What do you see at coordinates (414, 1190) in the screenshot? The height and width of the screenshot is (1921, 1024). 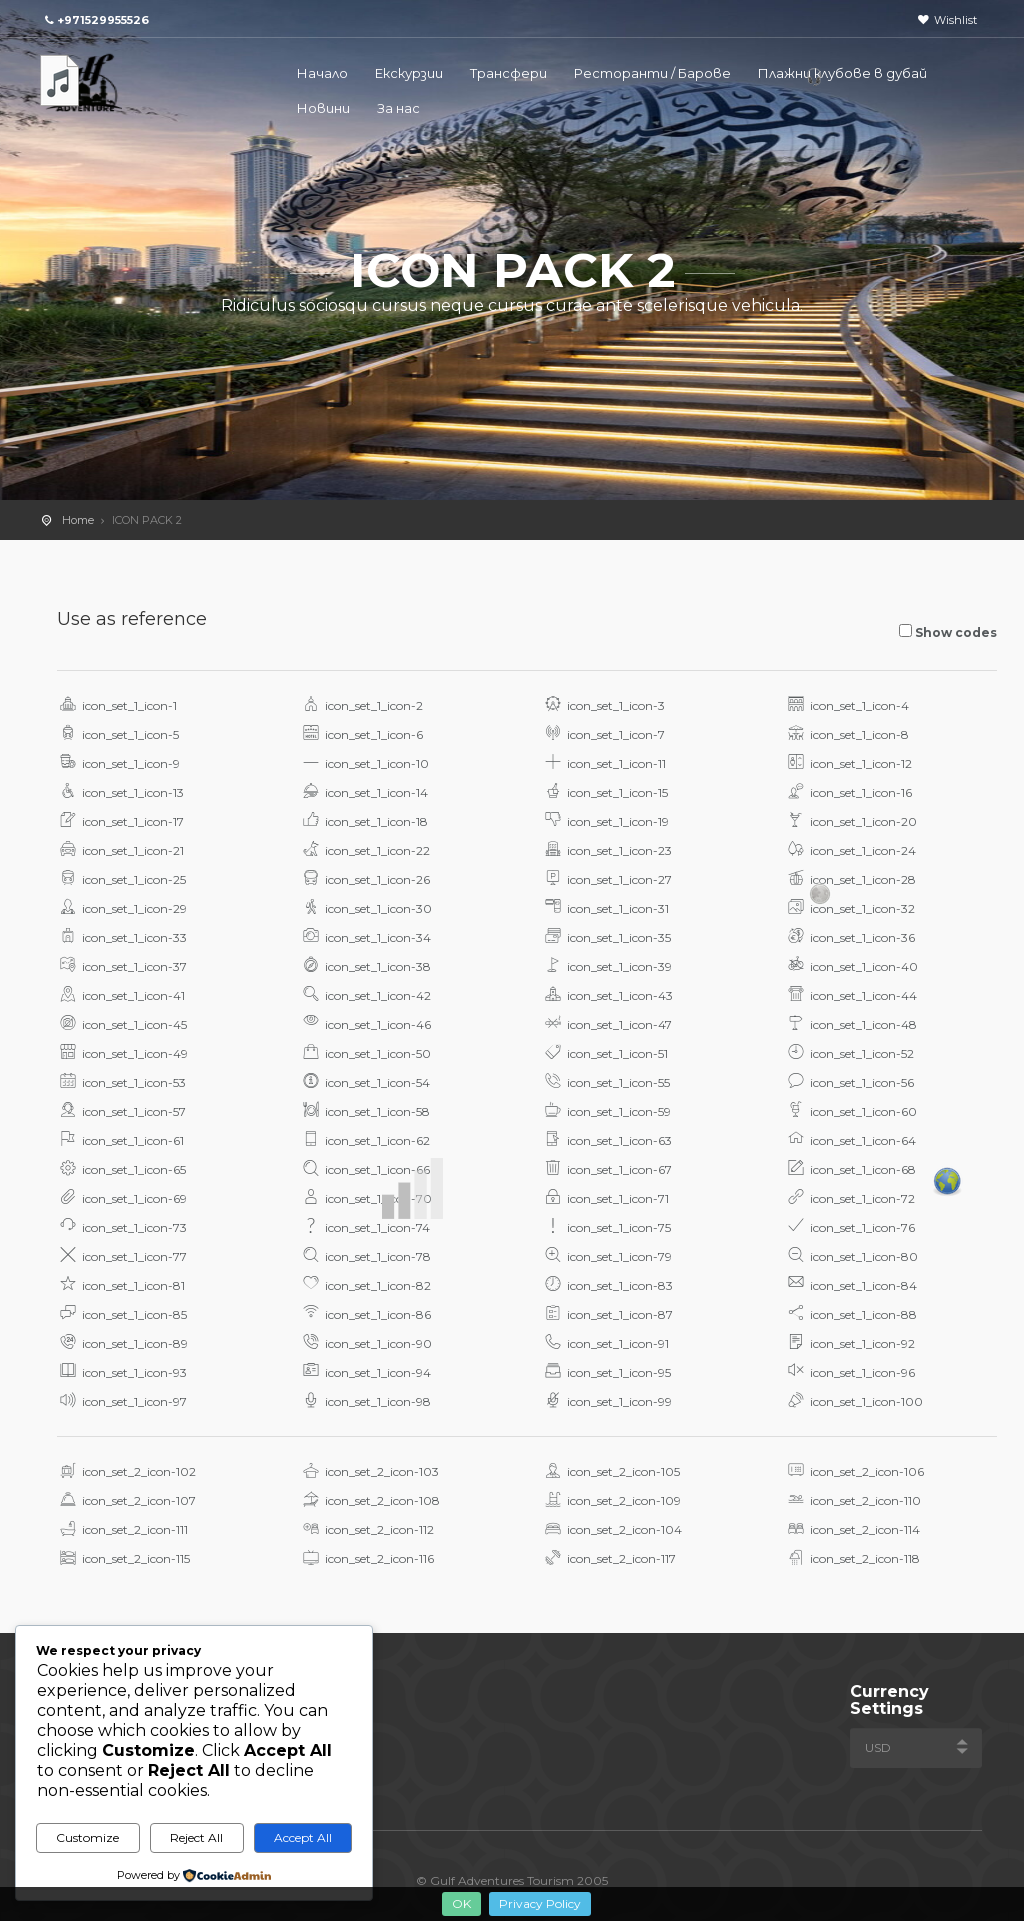 I see `indicates moderate cellular signal strength` at bounding box center [414, 1190].